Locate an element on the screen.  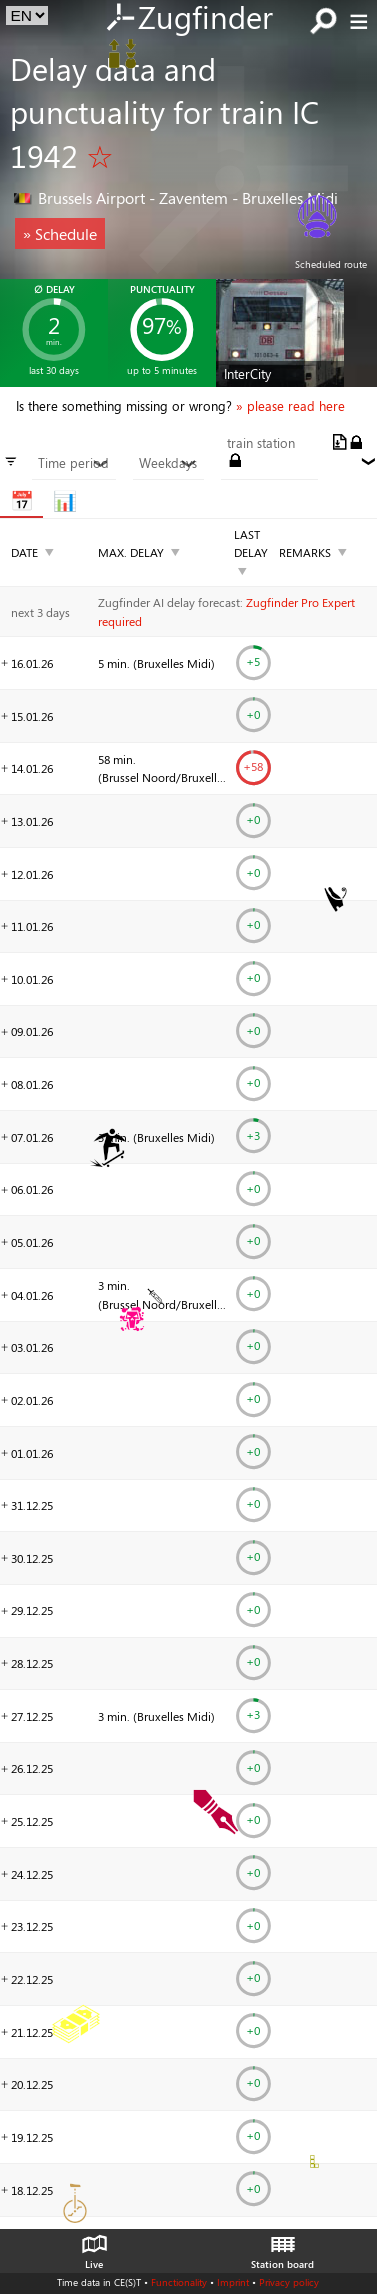
select unicycle or single-wheel vehicle option is located at coordinates (75, 2203).